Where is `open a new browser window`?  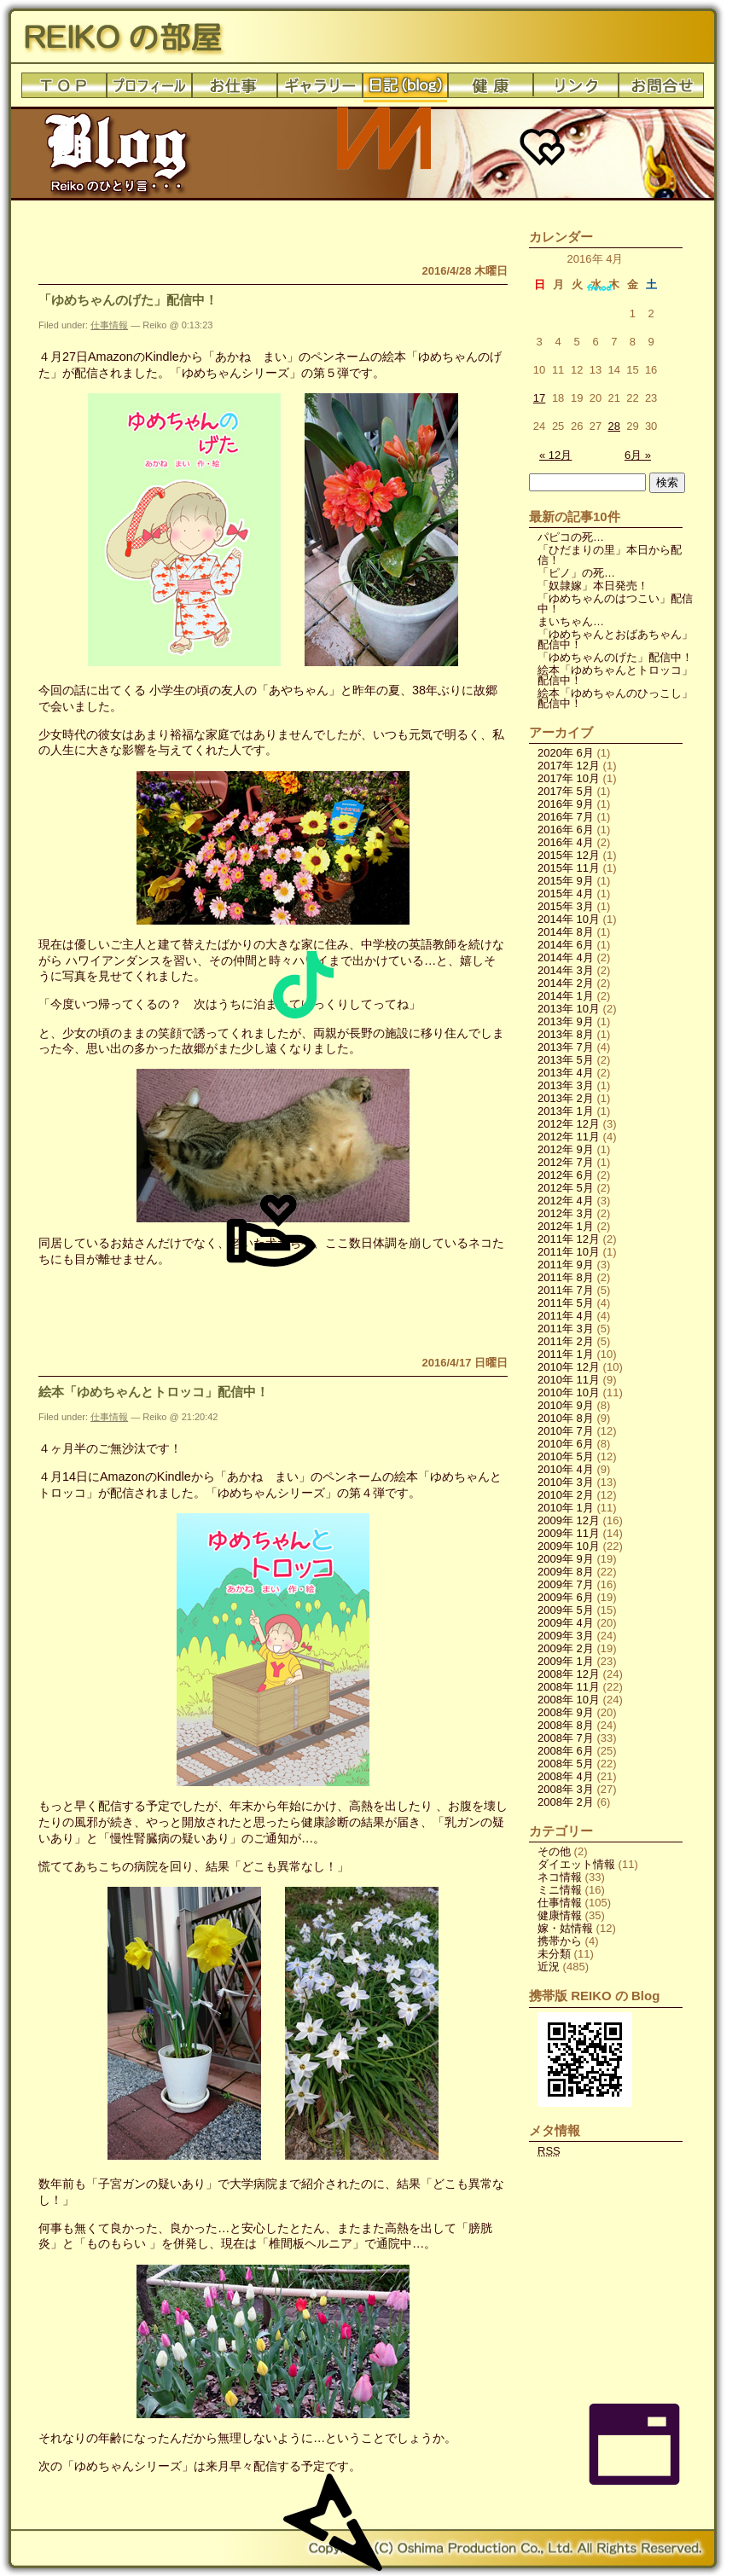 open a new browser window is located at coordinates (634, 2444).